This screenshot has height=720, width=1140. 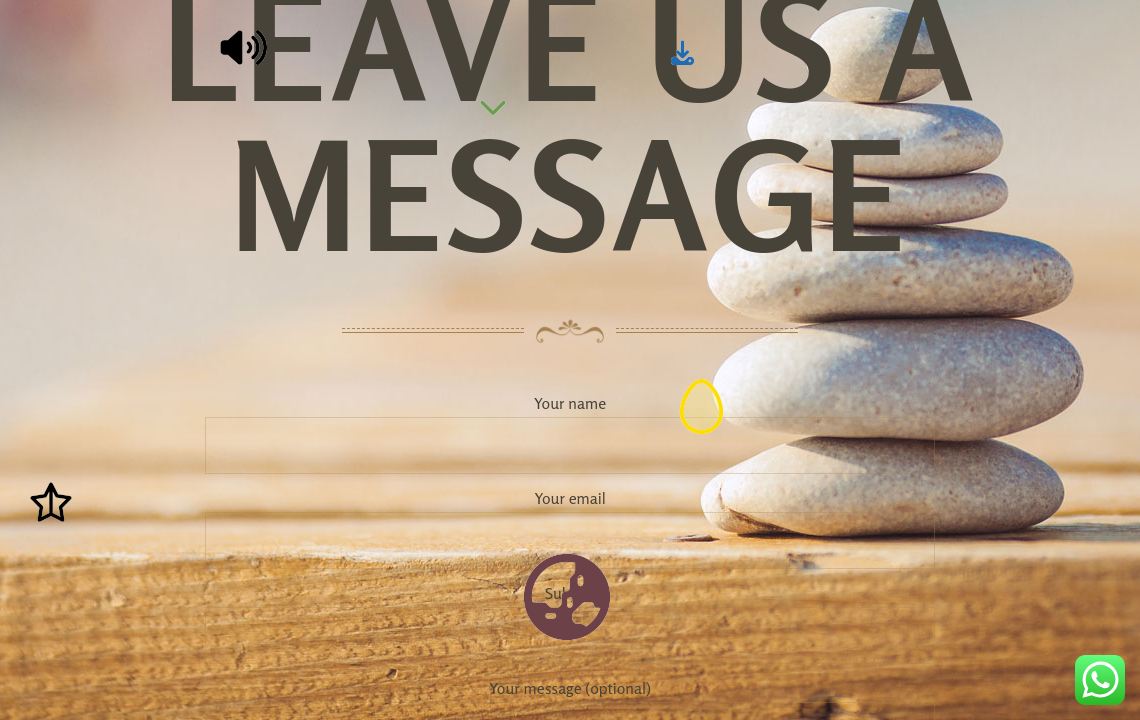 What do you see at coordinates (51, 504) in the screenshot?
I see `indicates a partial or half-star rating` at bounding box center [51, 504].